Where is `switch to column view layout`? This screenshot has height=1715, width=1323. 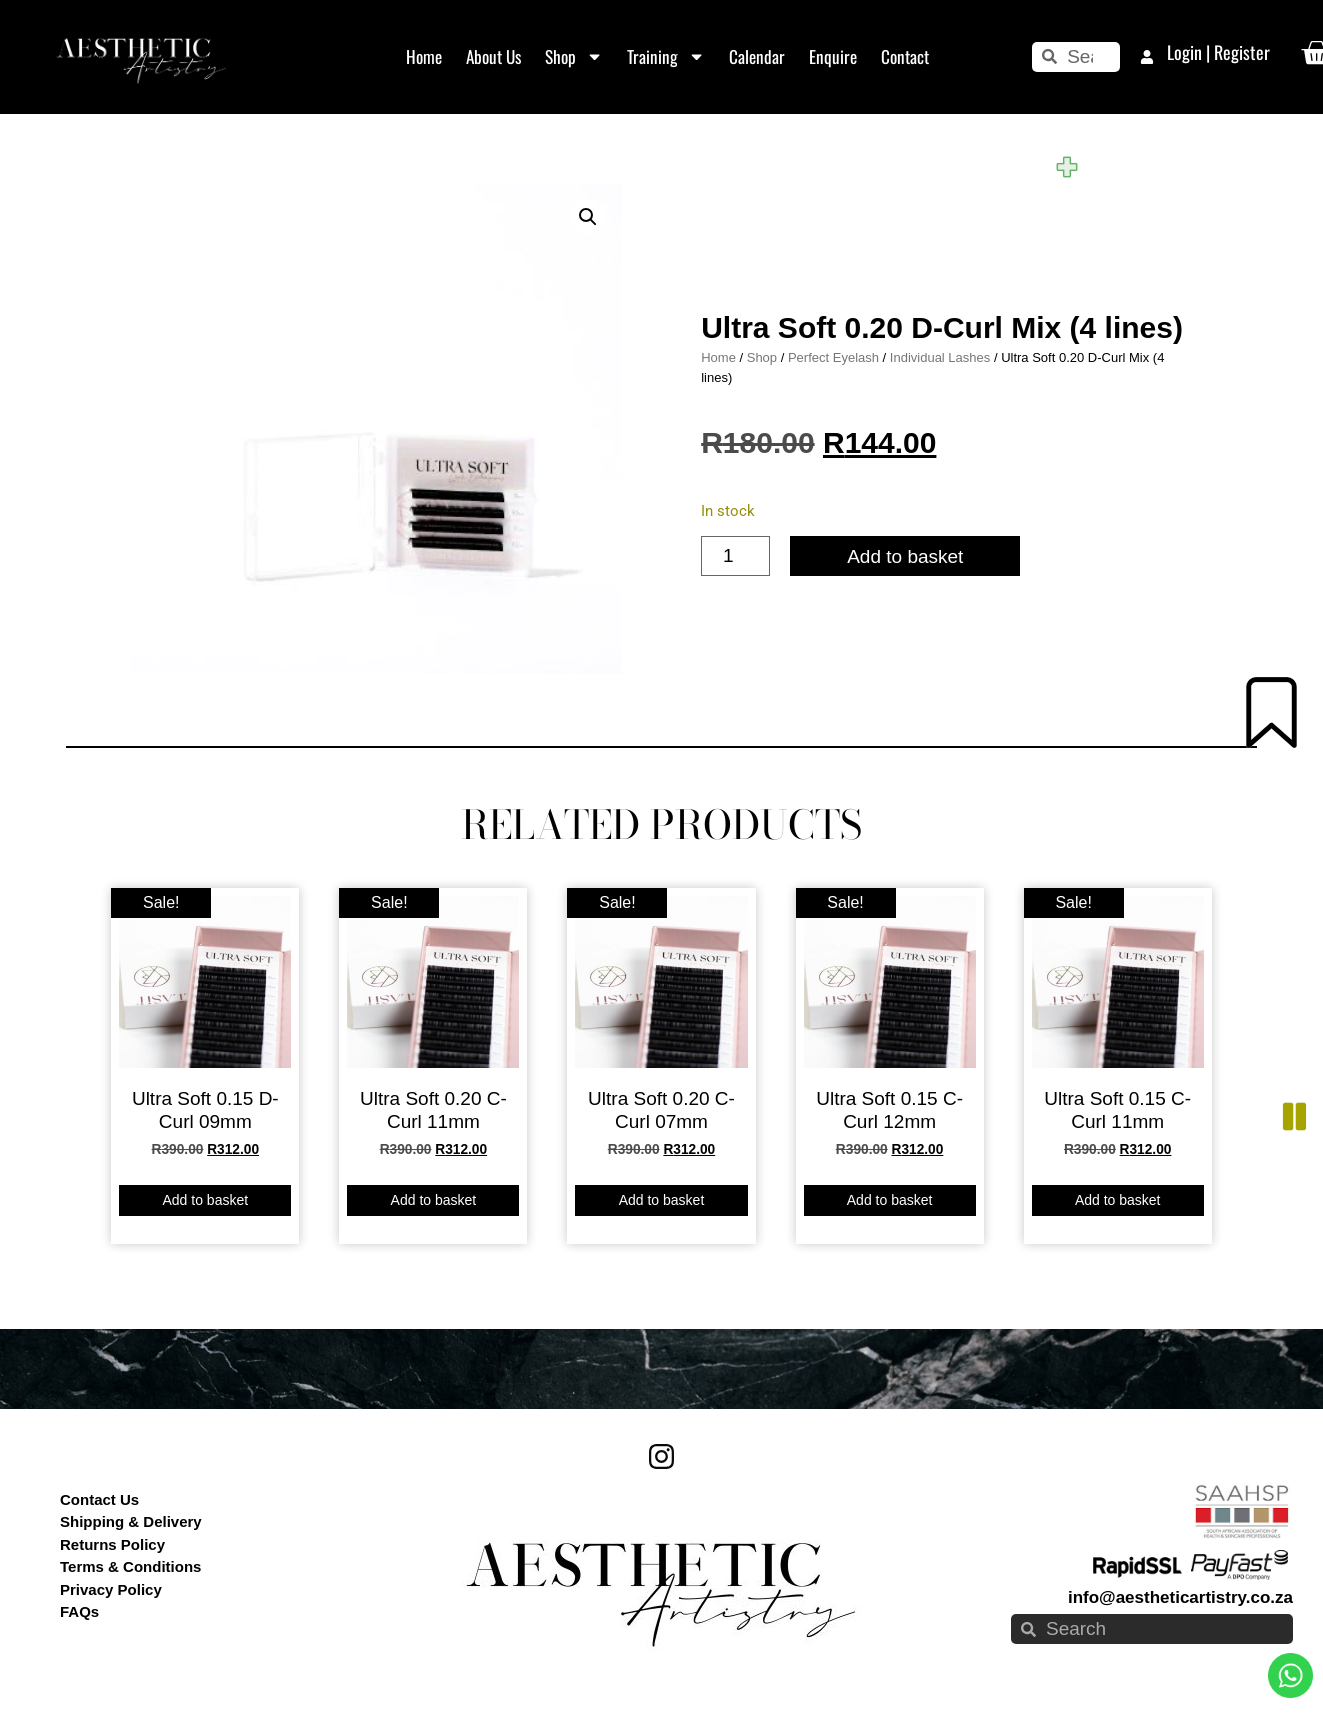
switch to column view layout is located at coordinates (1294, 1116).